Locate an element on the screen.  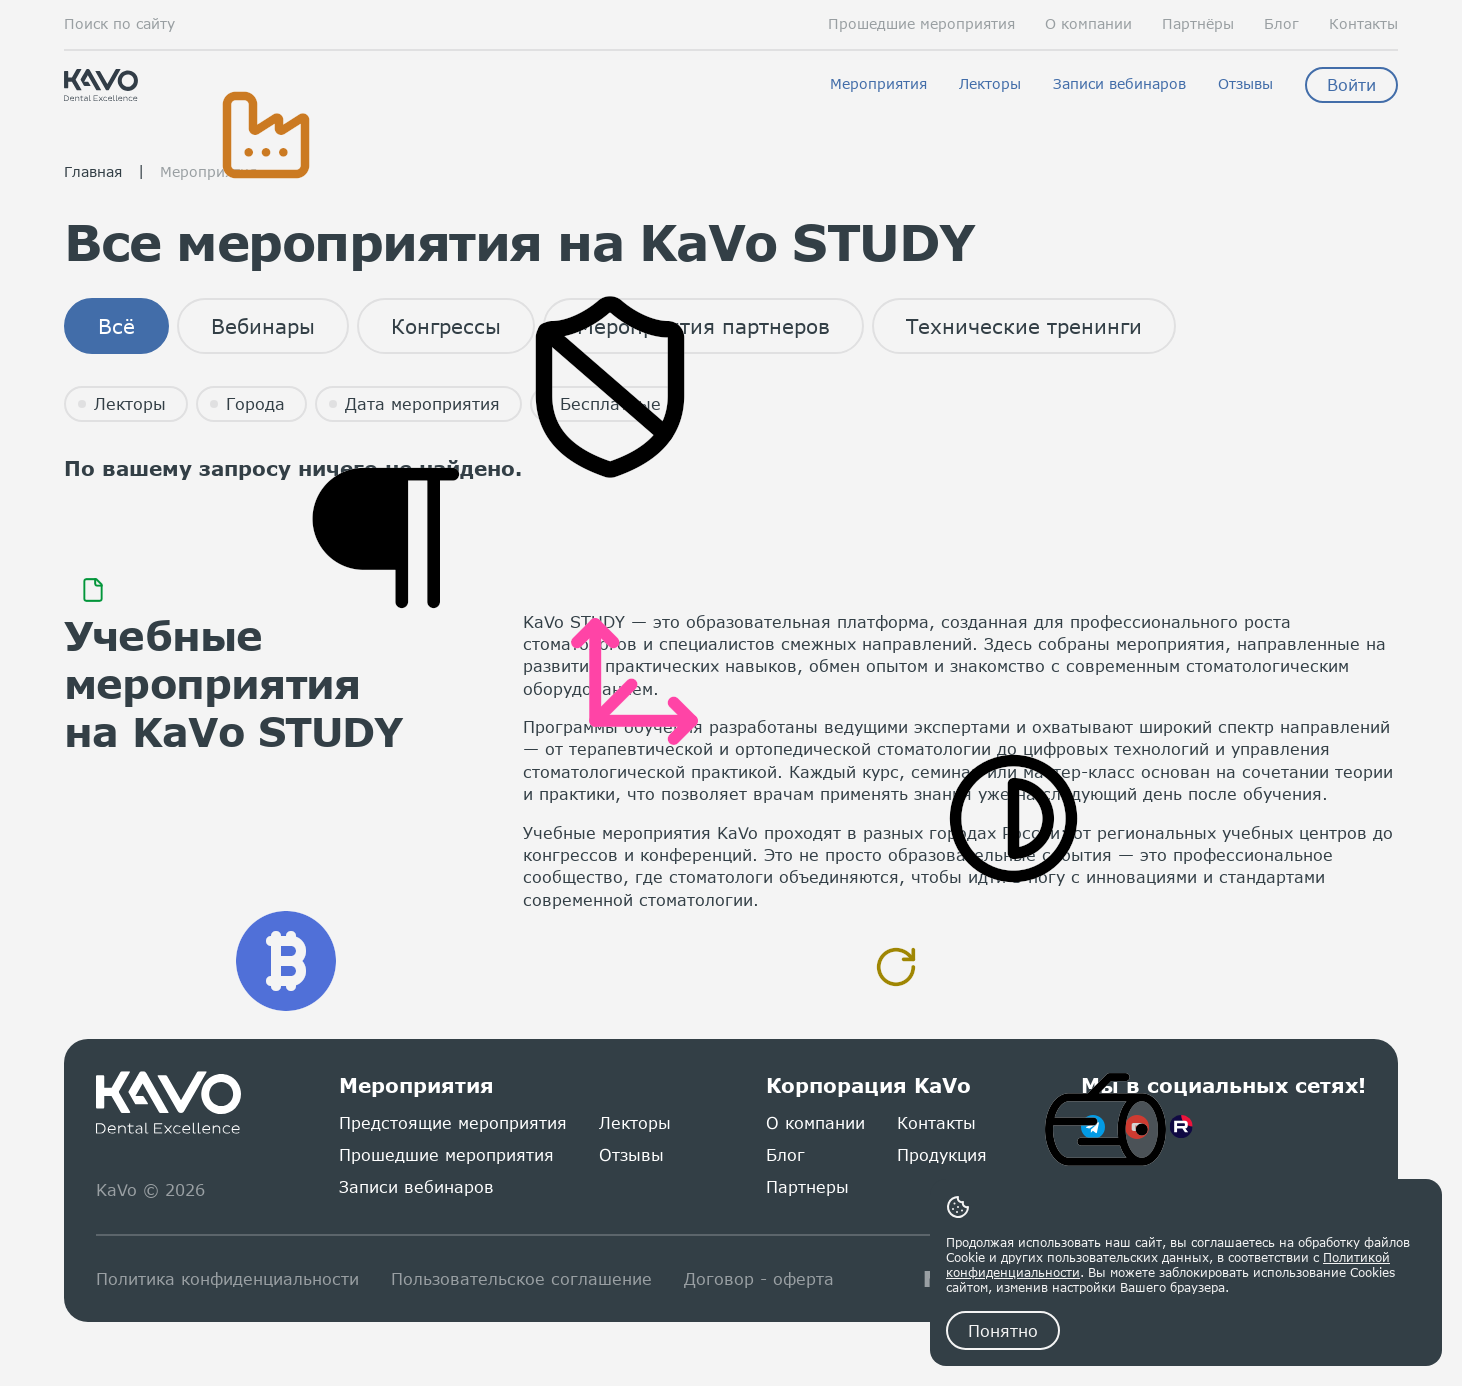
view bitcoin wallet balance is located at coordinates (286, 961).